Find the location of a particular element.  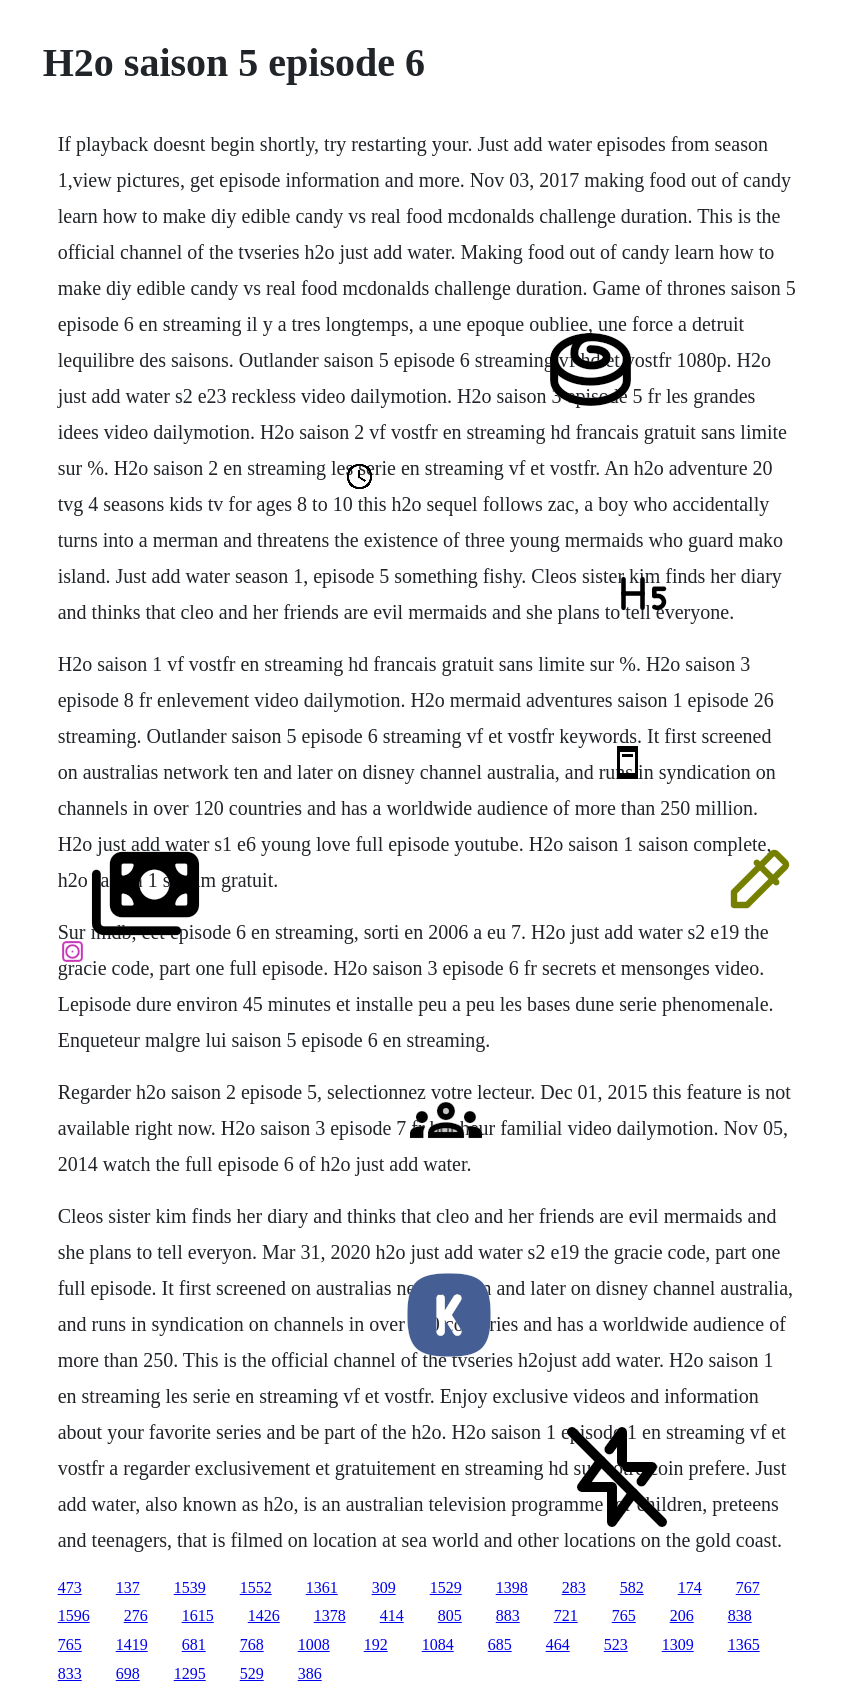

manage mobile advertisement settings is located at coordinates (627, 762).